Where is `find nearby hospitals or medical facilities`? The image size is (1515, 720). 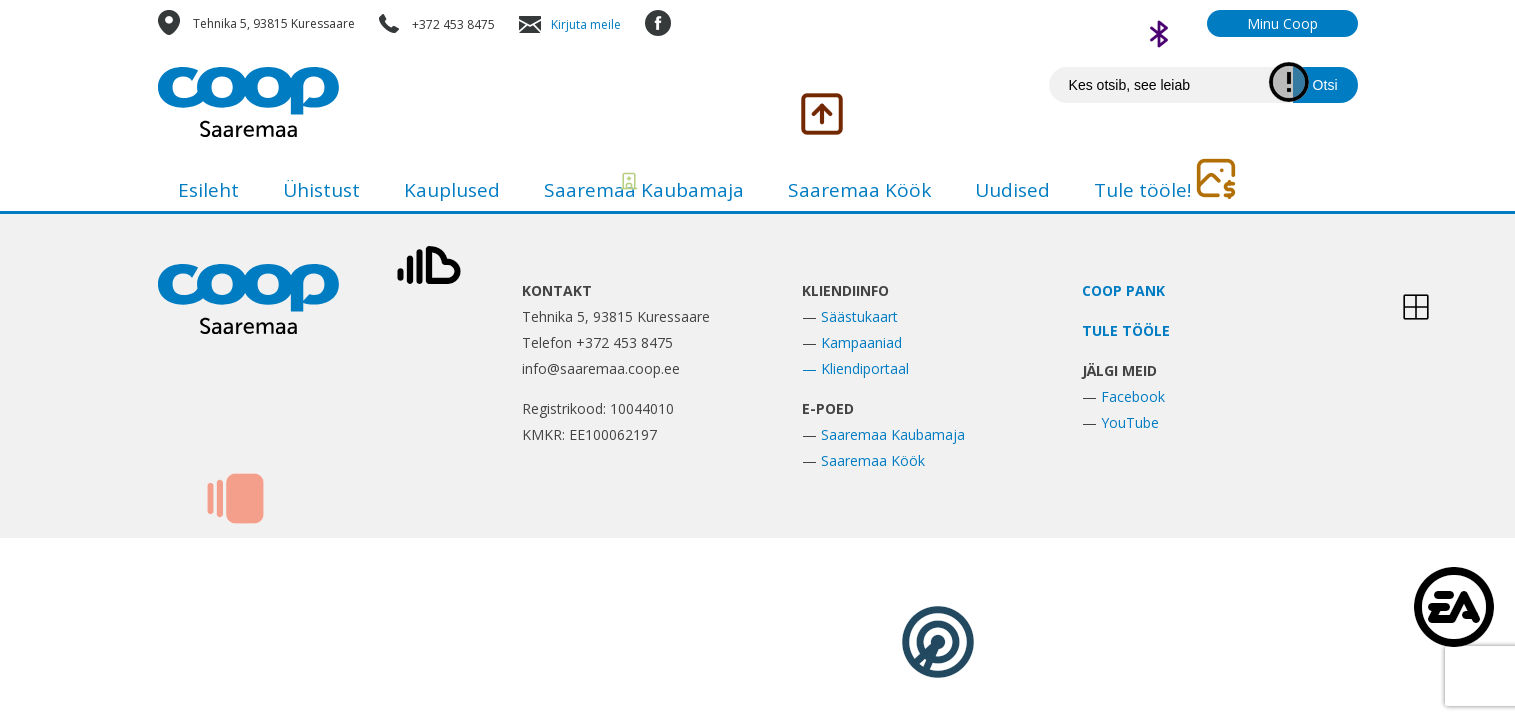 find nearby hospitals or medical facilities is located at coordinates (629, 181).